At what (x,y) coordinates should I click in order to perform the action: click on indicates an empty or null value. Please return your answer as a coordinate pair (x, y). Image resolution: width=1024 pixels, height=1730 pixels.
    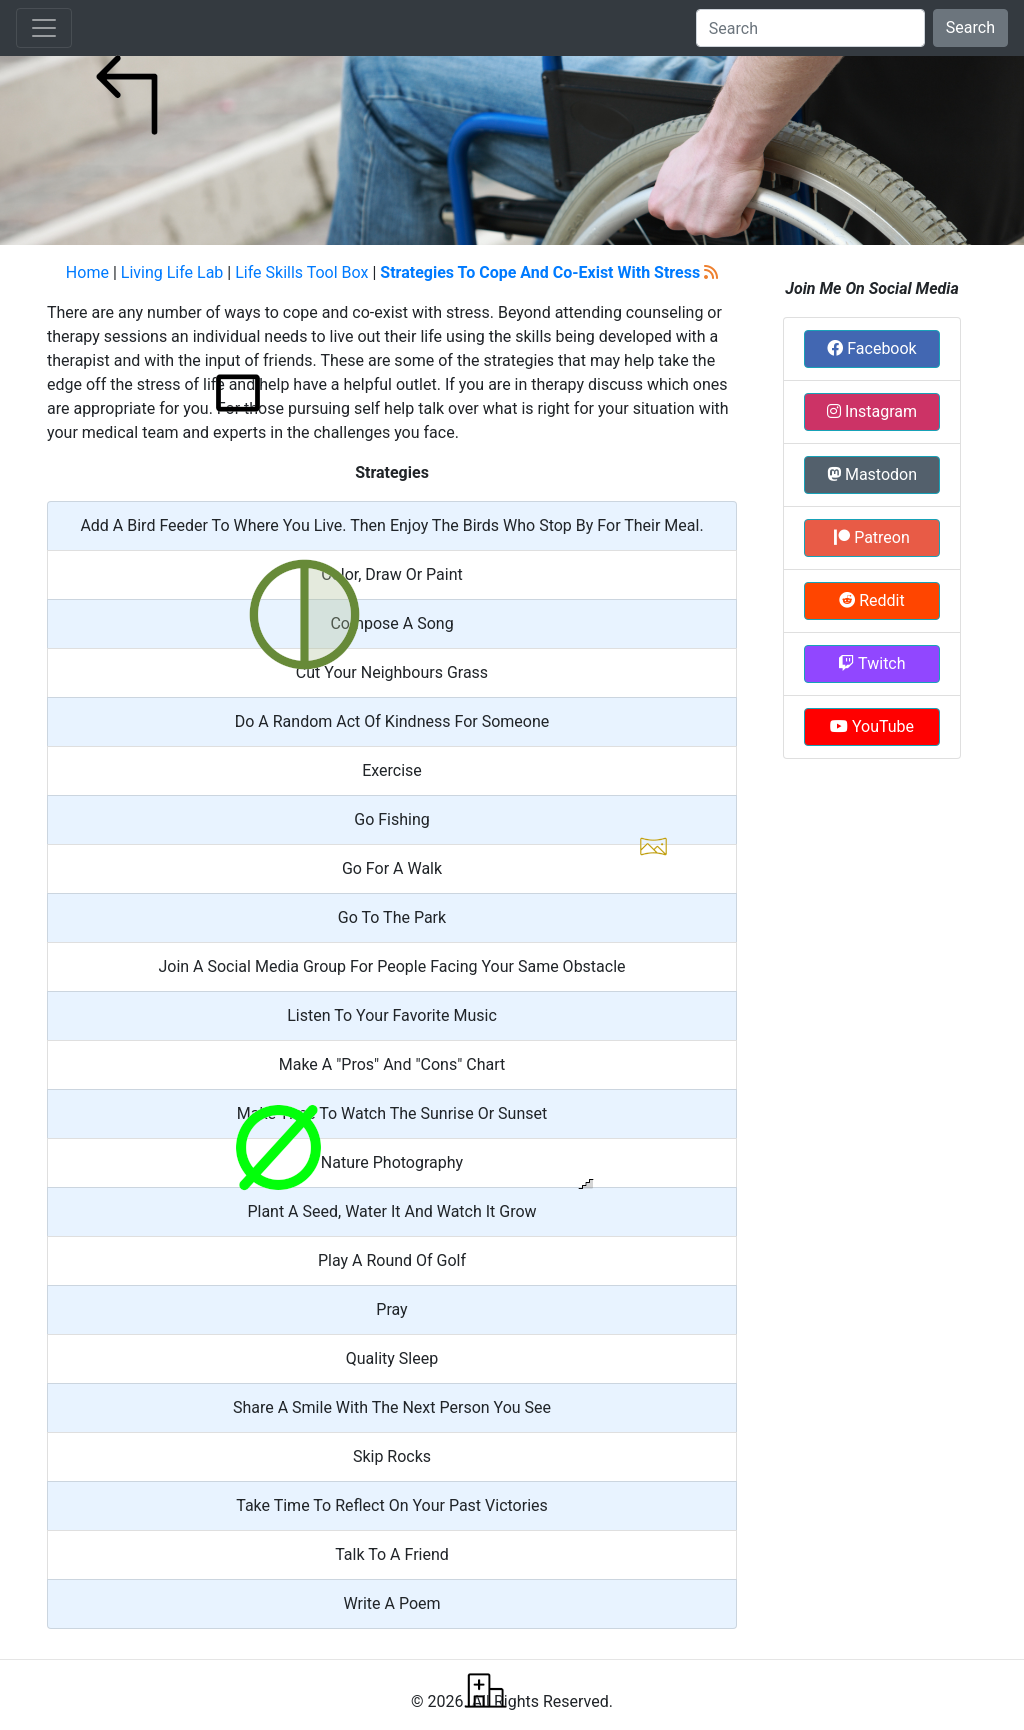
    Looking at the image, I should click on (278, 1147).